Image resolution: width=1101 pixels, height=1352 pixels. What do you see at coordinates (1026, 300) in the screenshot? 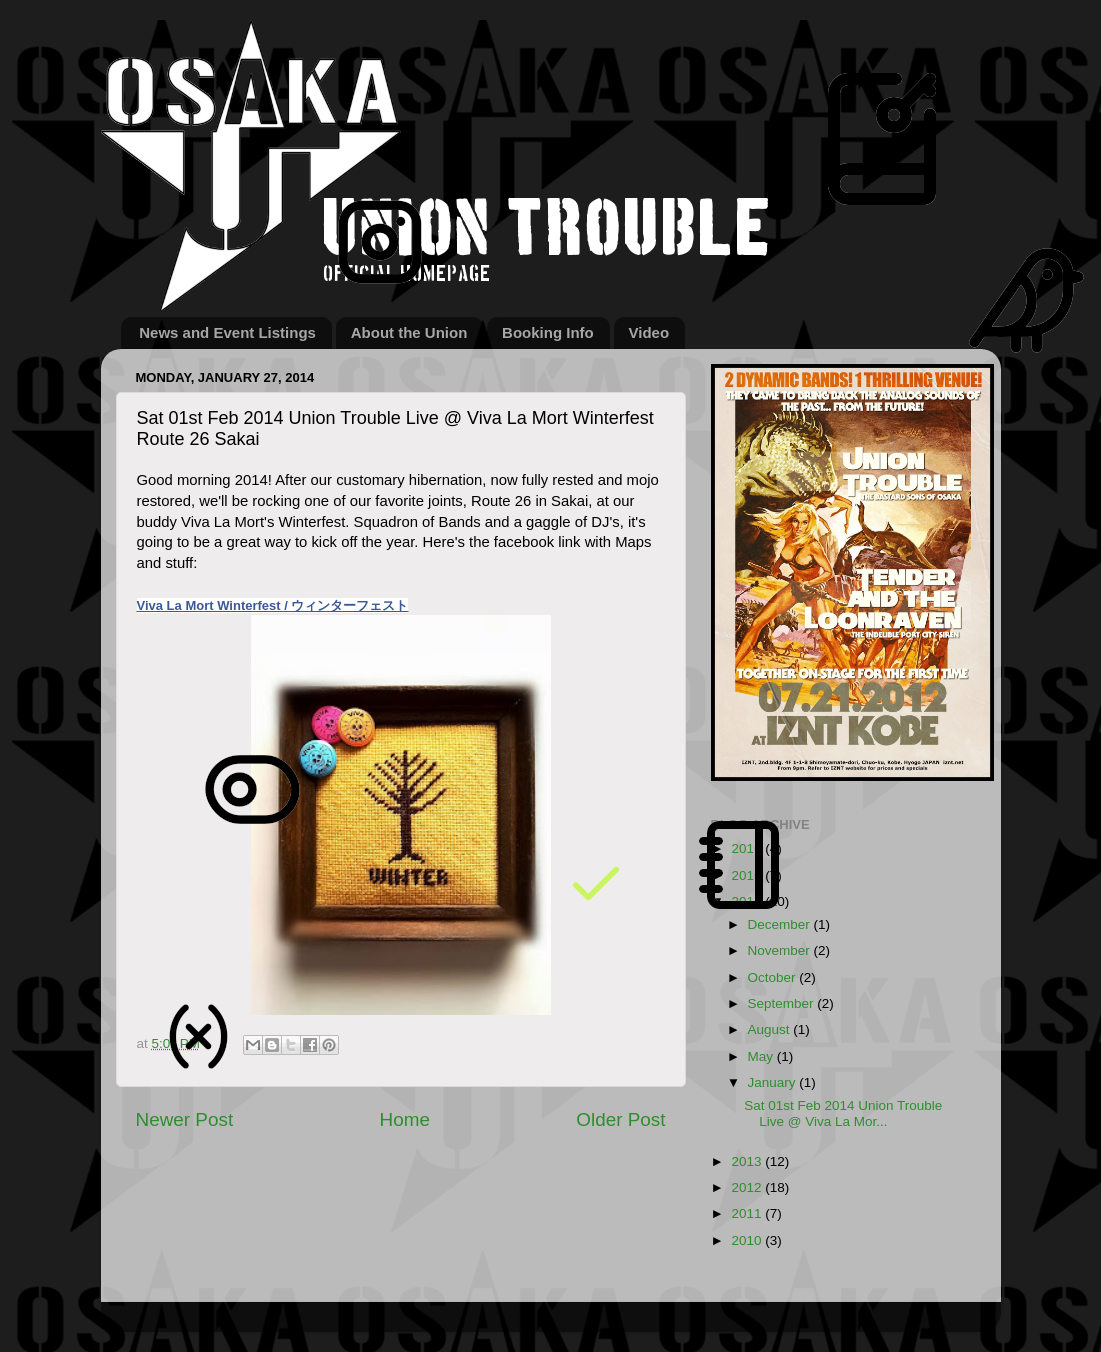
I see `access twitter or social media features` at bounding box center [1026, 300].